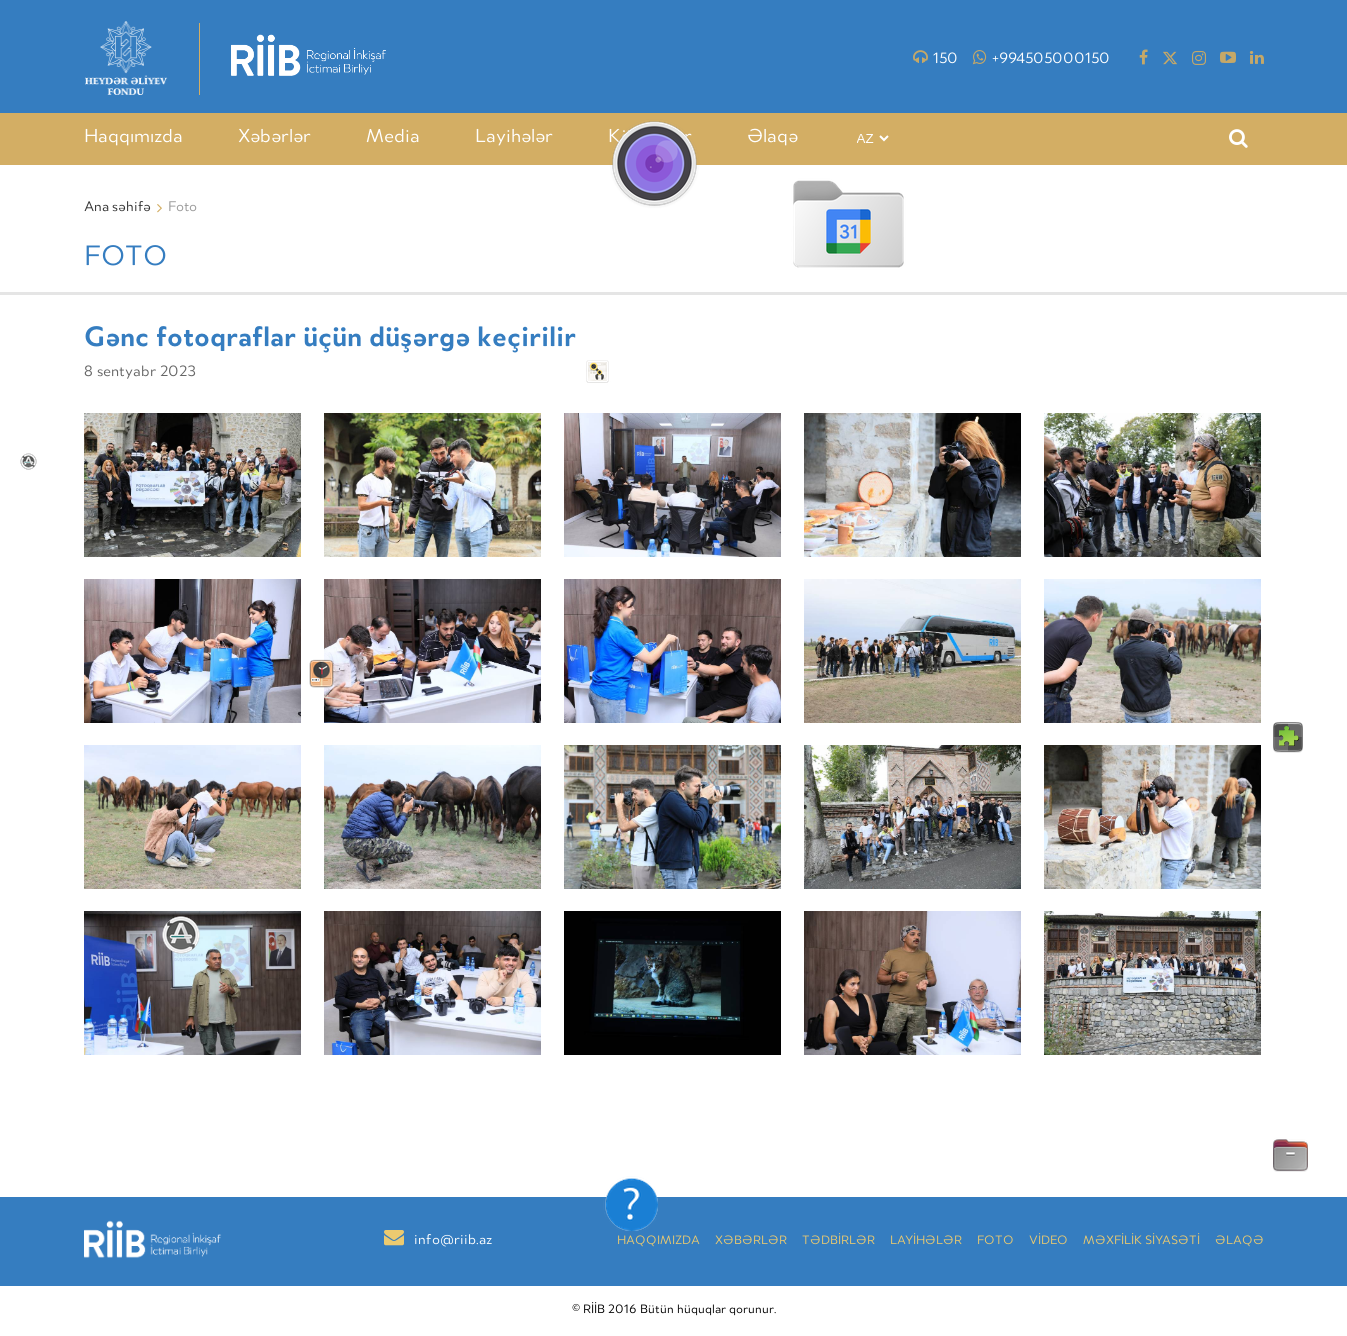 Image resolution: width=1347 pixels, height=1336 pixels. I want to click on indicates help or additional information is available, so click(630, 1203).